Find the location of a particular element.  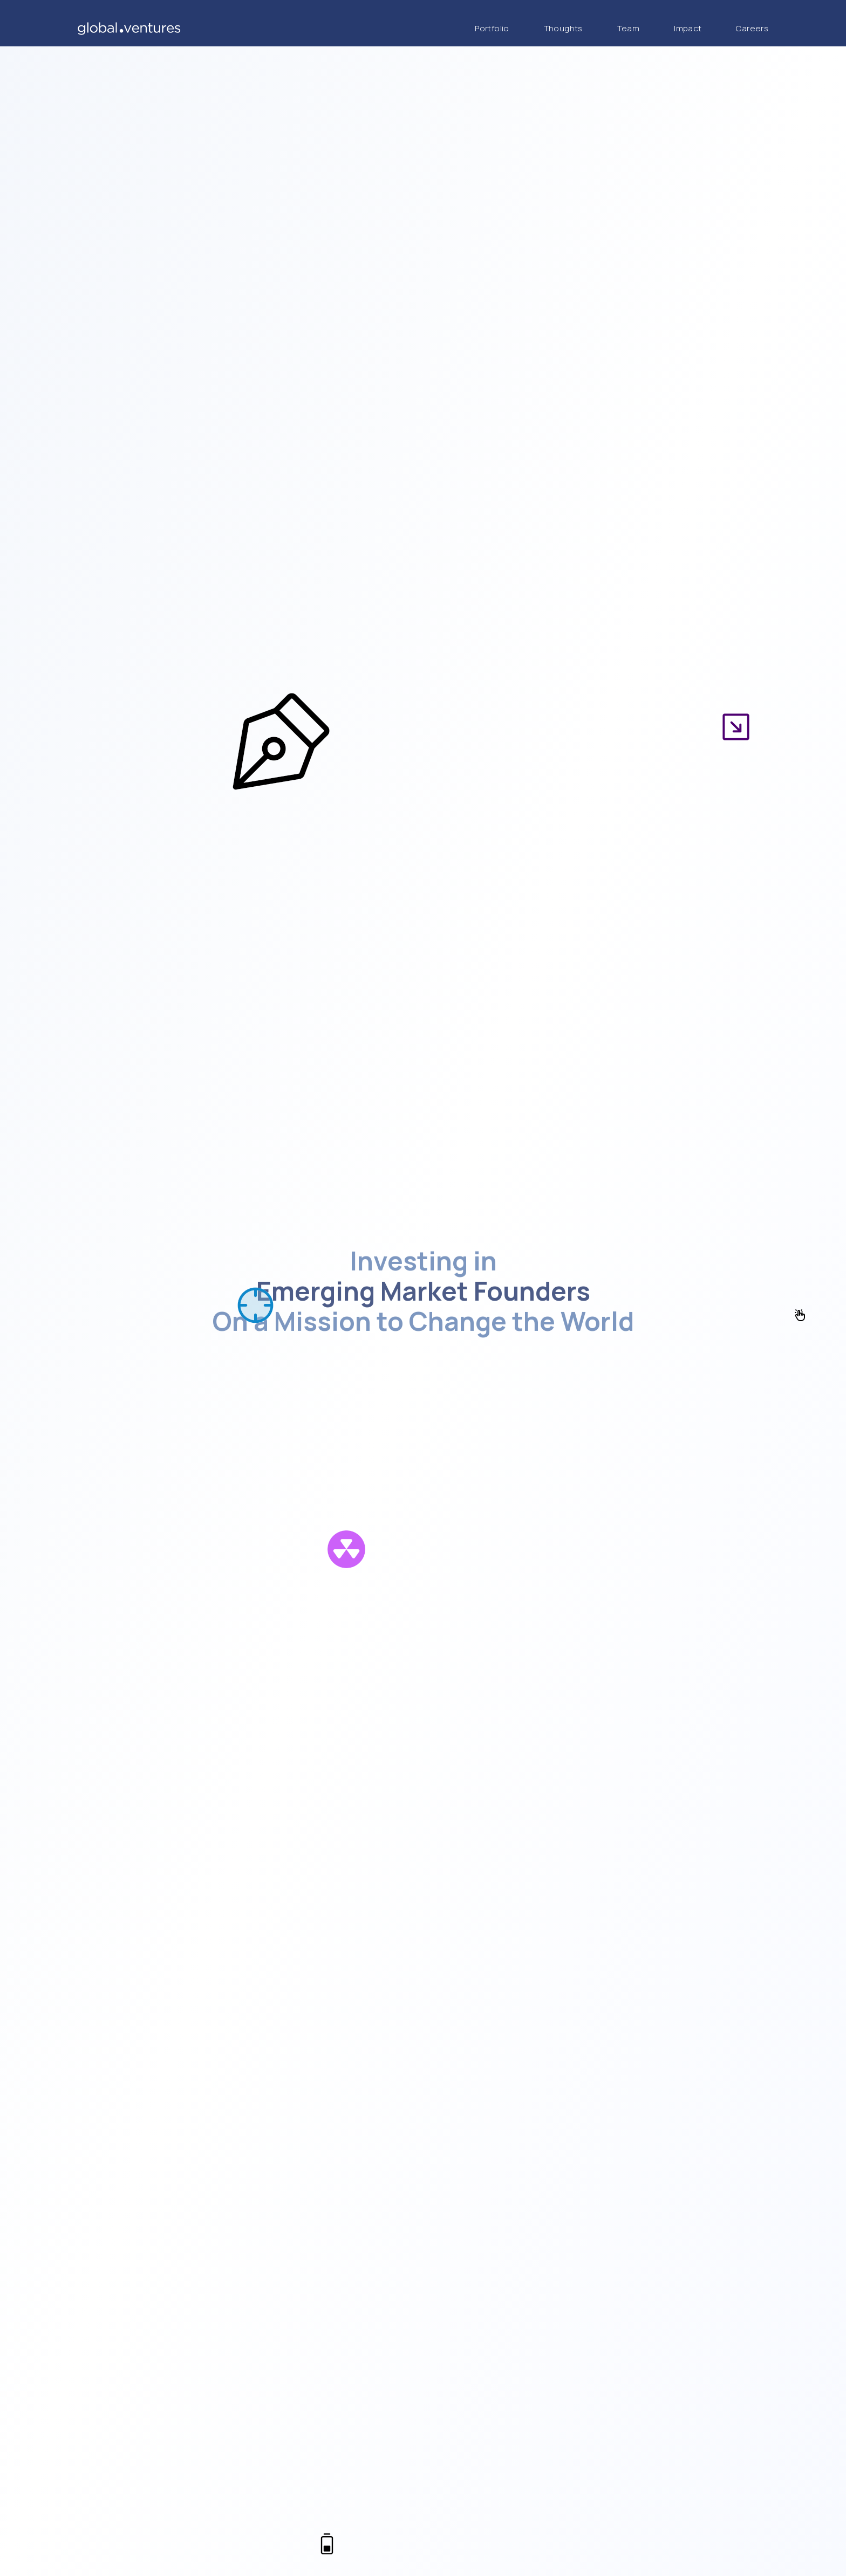

indicates medium battery level is located at coordinates (327, 2544).